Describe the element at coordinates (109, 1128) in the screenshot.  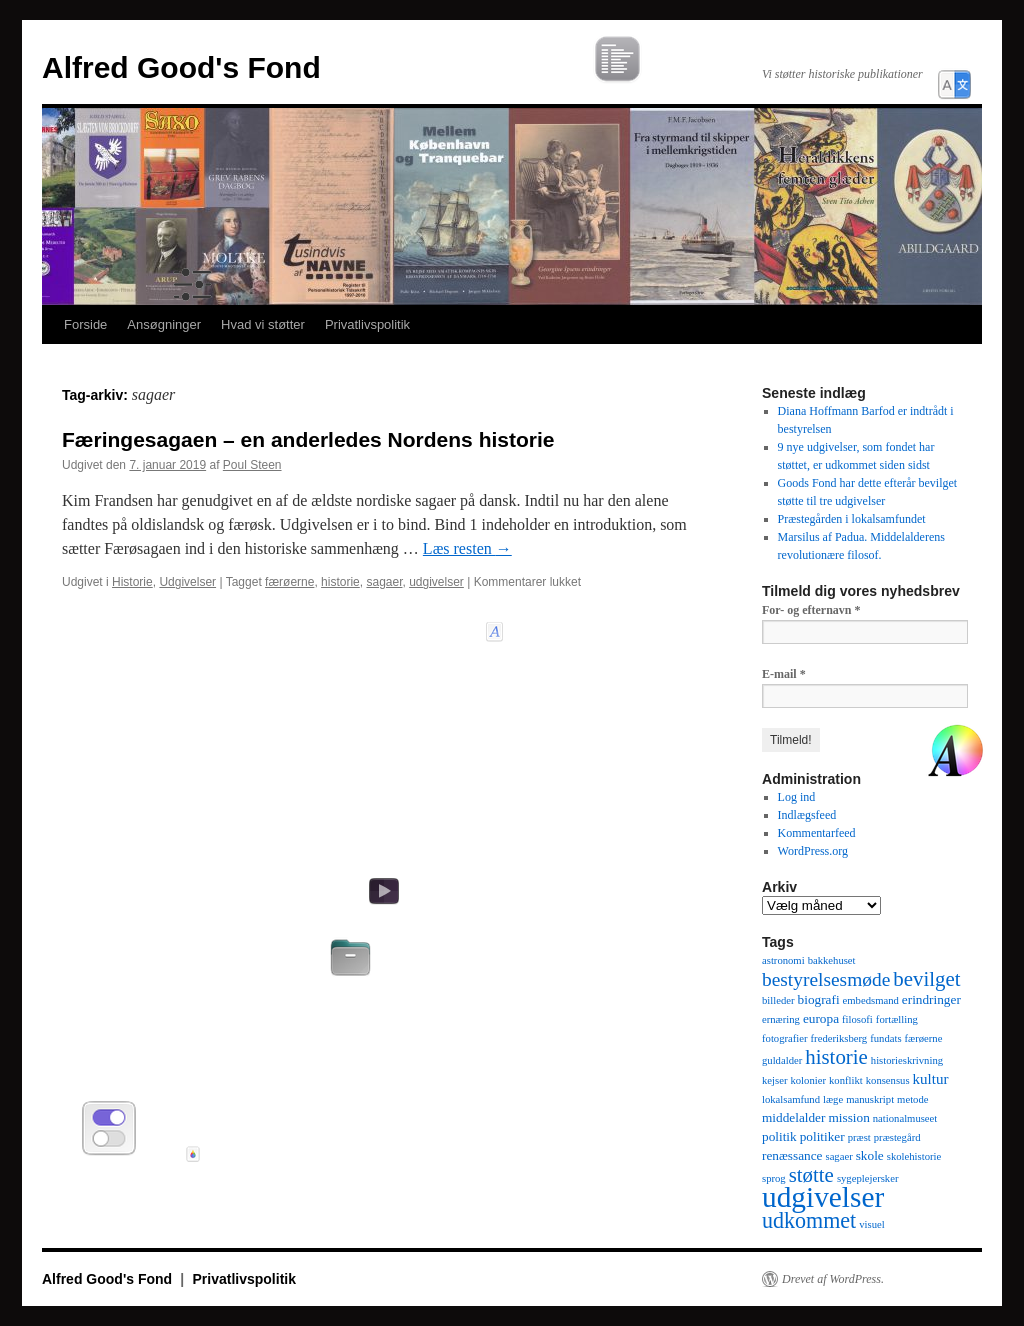
I see `open gnome tweaks to customize system settings` at that location.